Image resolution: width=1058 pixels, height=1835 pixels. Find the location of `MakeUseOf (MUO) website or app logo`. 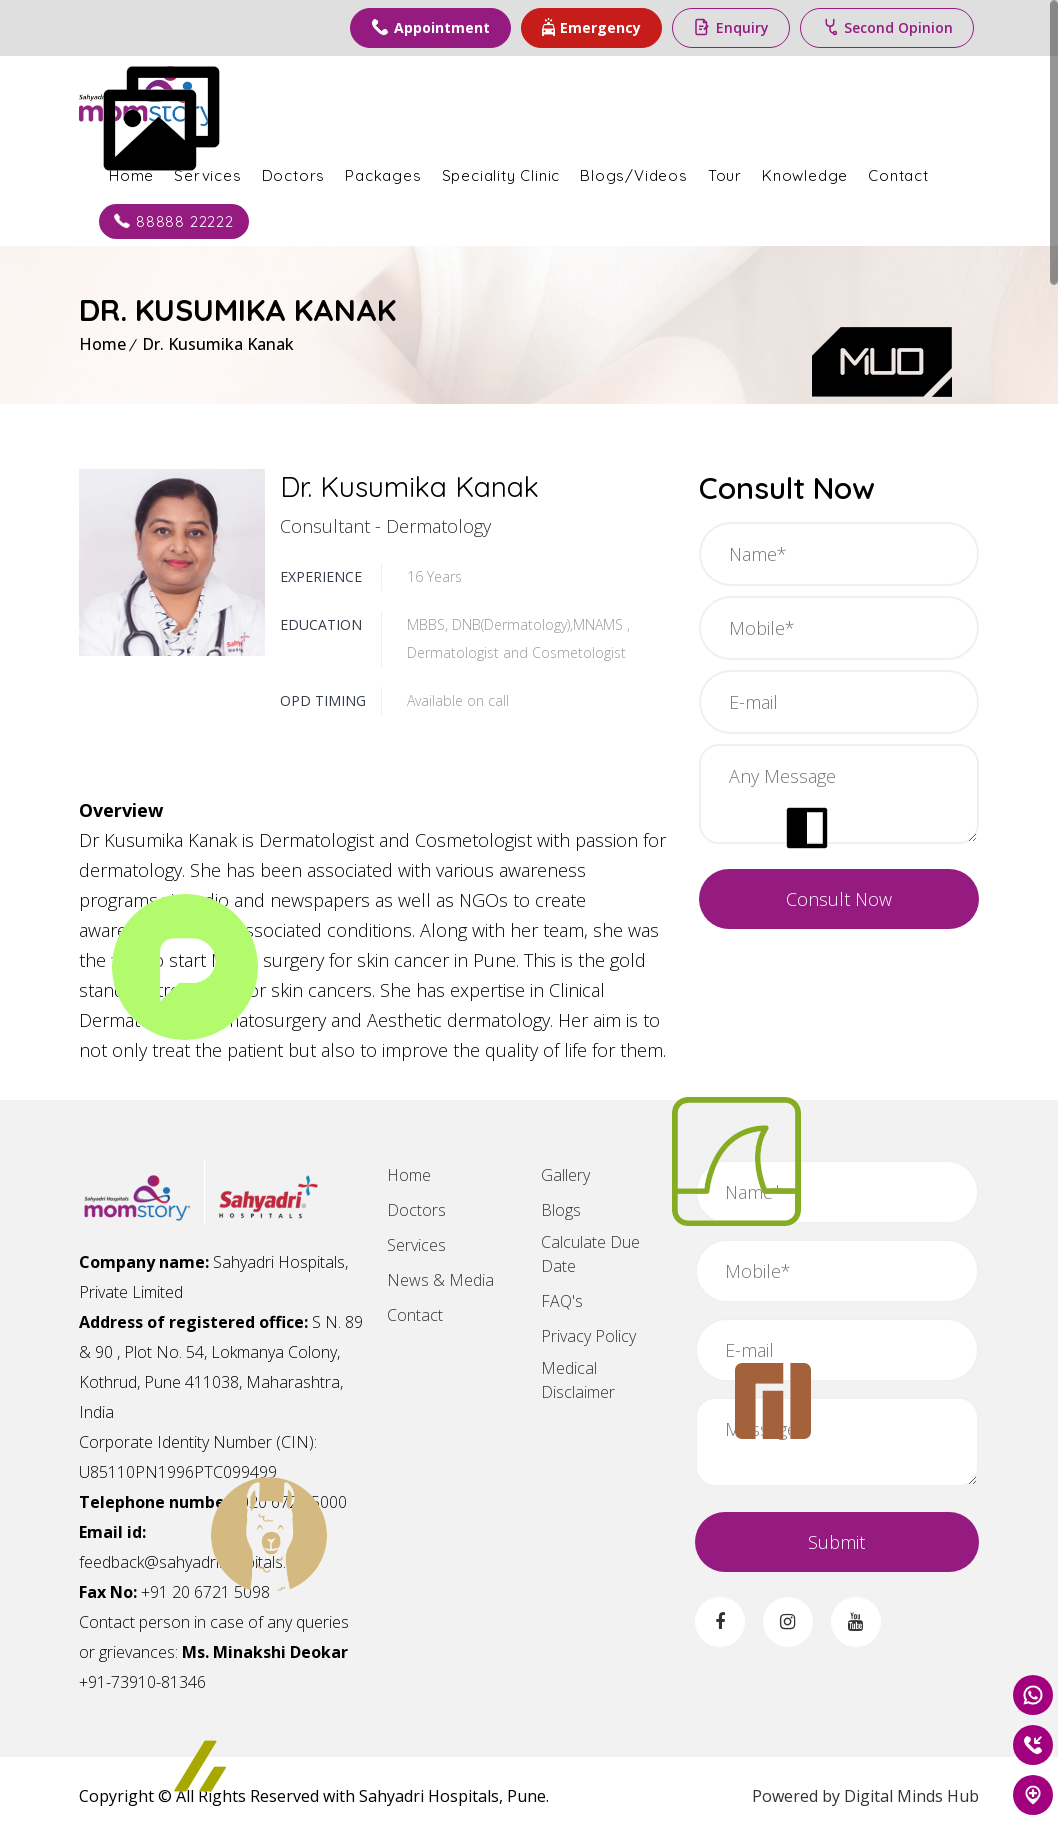

MakeUseOf (MUO) website or app logo is located at coordinates (882, 362).